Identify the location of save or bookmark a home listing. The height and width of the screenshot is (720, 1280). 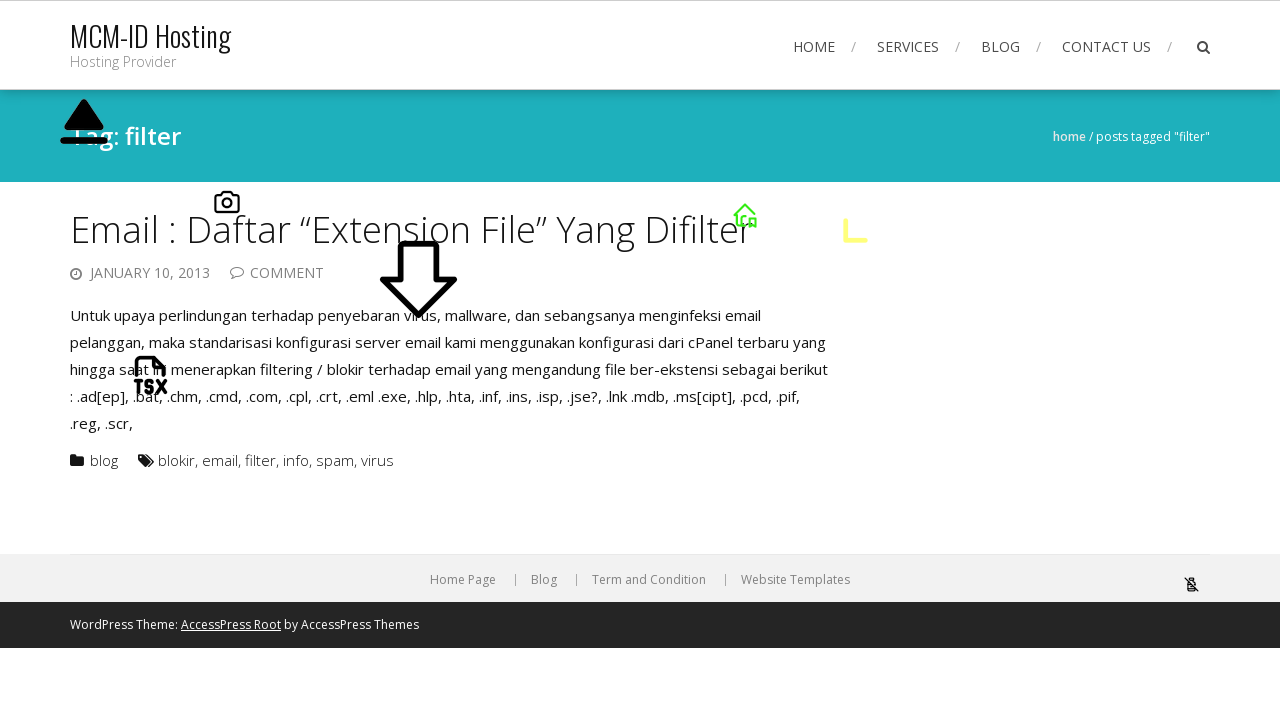
(745, 215).